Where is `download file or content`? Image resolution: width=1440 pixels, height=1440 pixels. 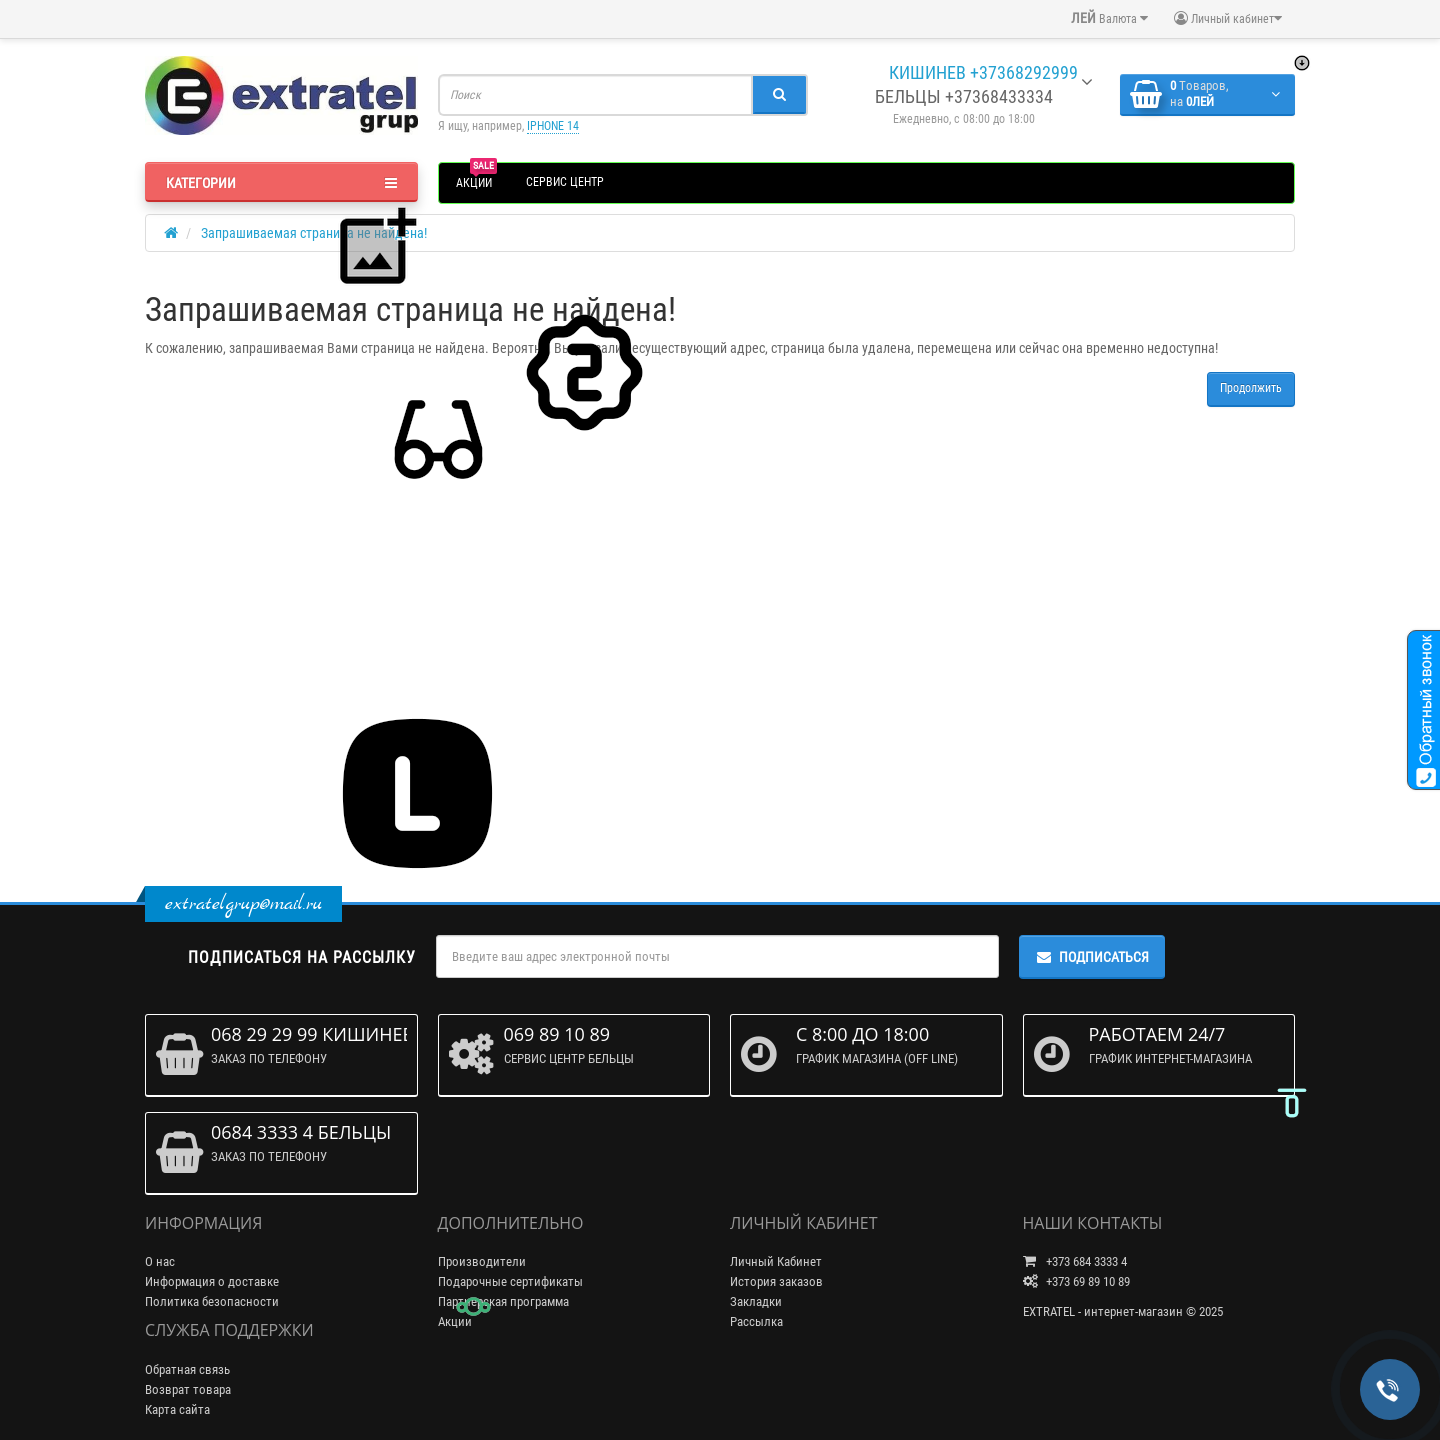
download file or content is located at coordinates (1302, 63).